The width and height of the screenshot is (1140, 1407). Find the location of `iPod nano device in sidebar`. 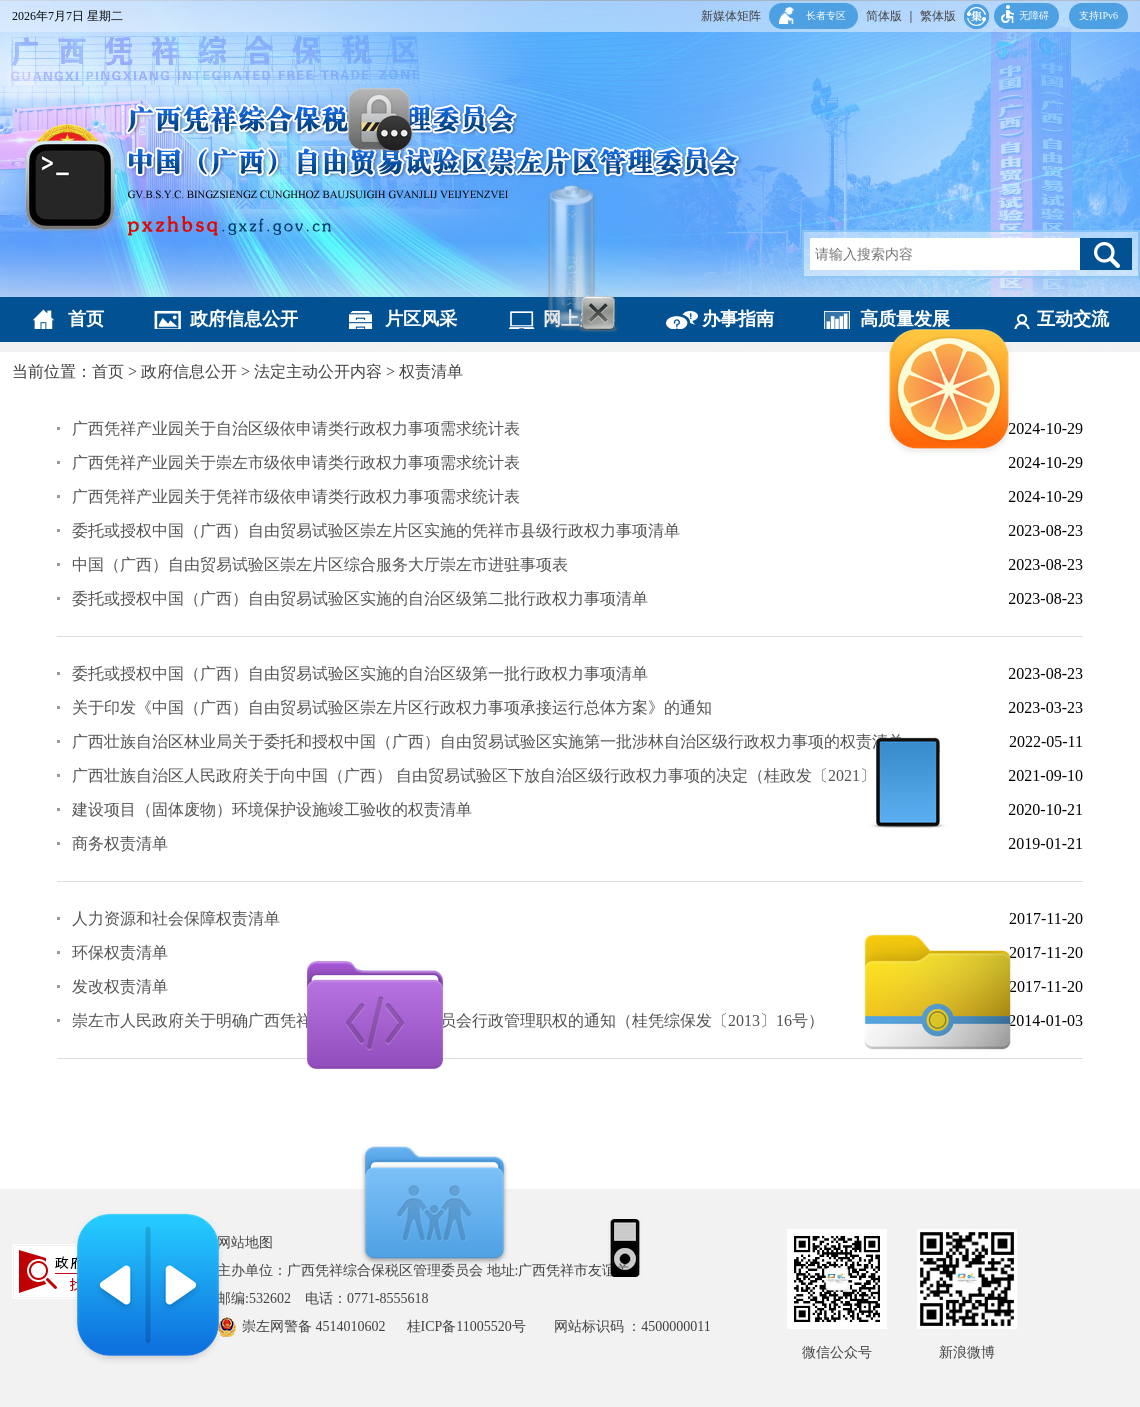

iPod nano device in sidebar is located at coordinates (625, 1248).